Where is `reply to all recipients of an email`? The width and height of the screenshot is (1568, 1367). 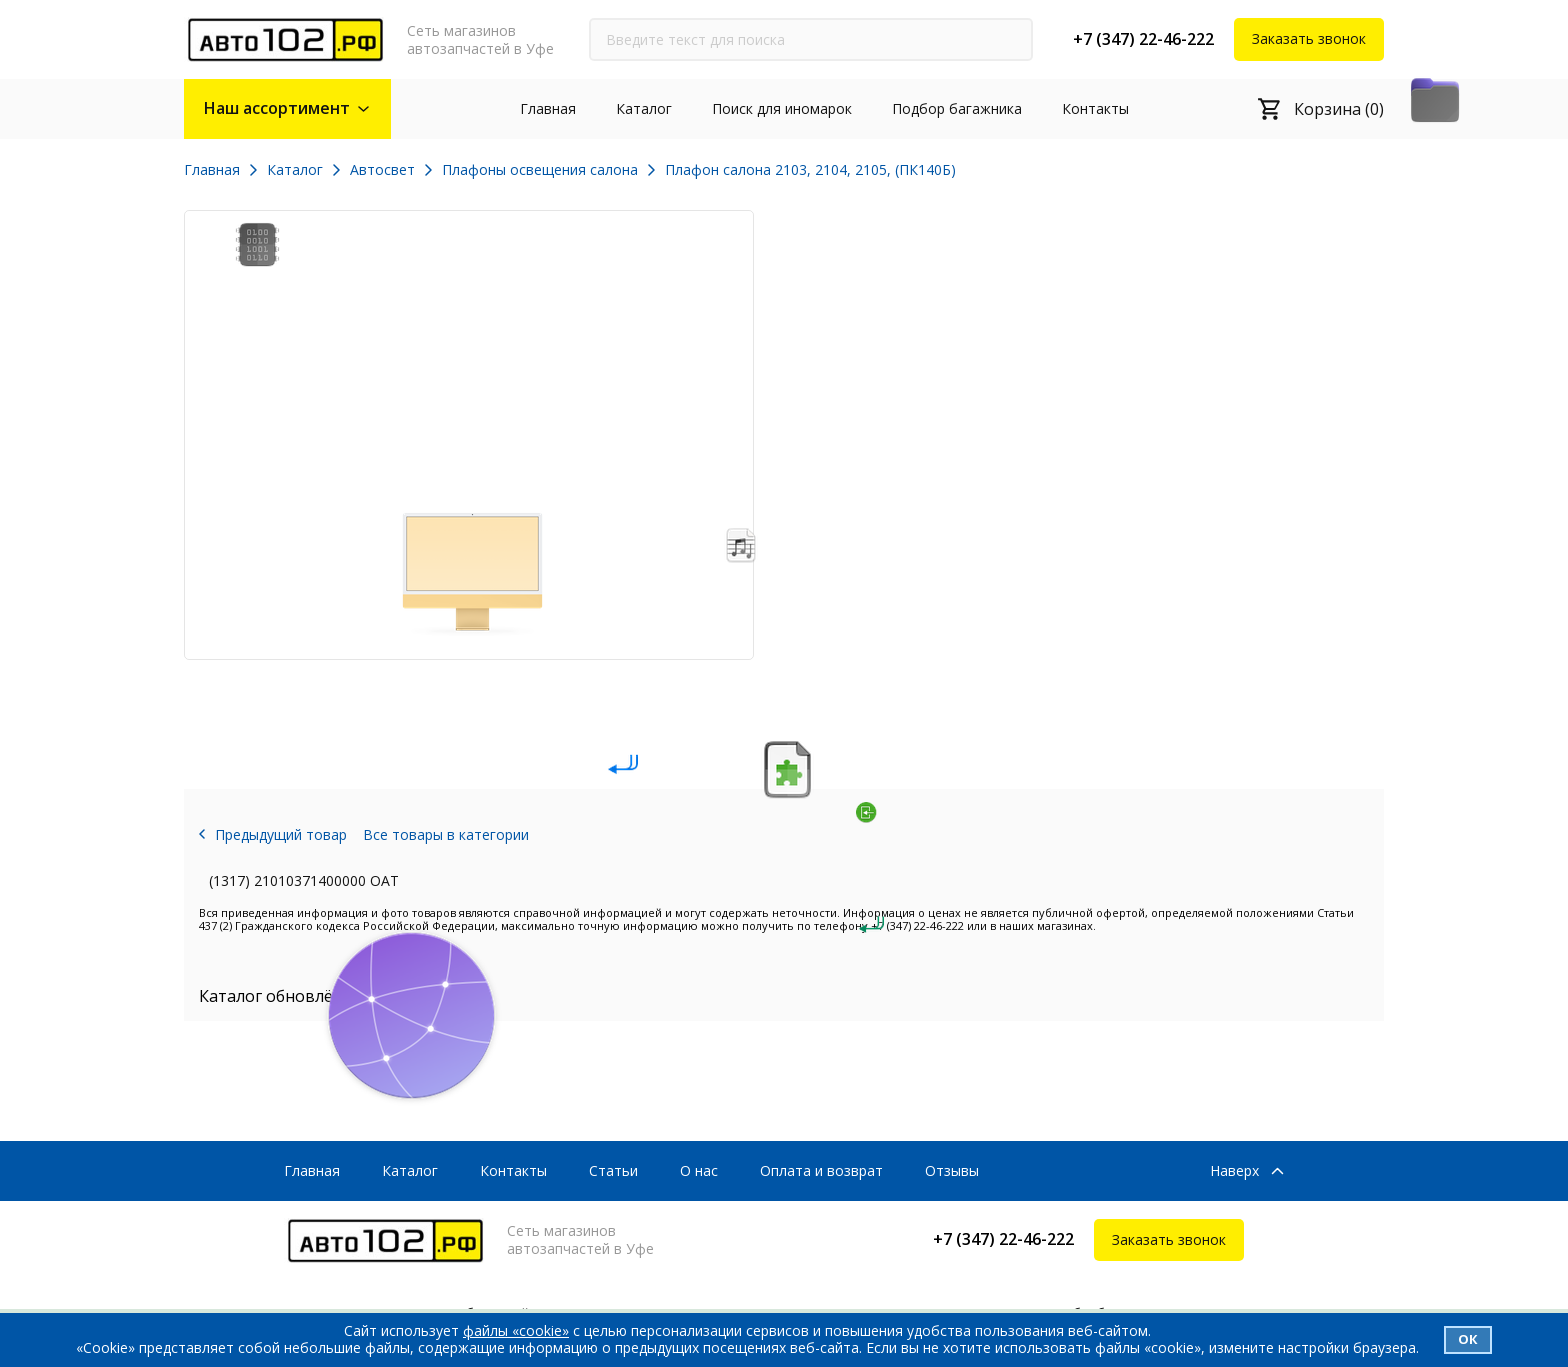 reply to all recipients of an email is located at coordinates (871, 923).